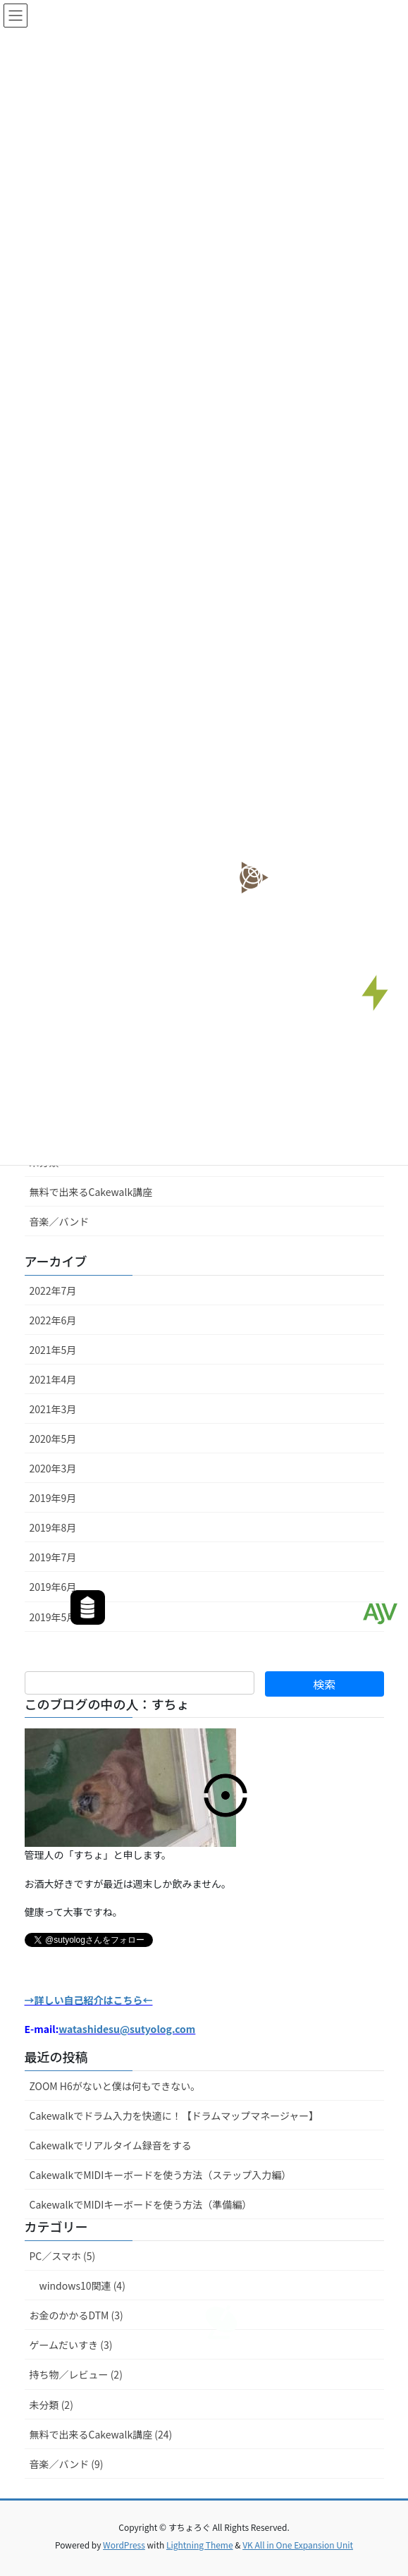 This screenshot has width=408, height=2576. I want to click on access radar or scanning features, so click(221, 2322).